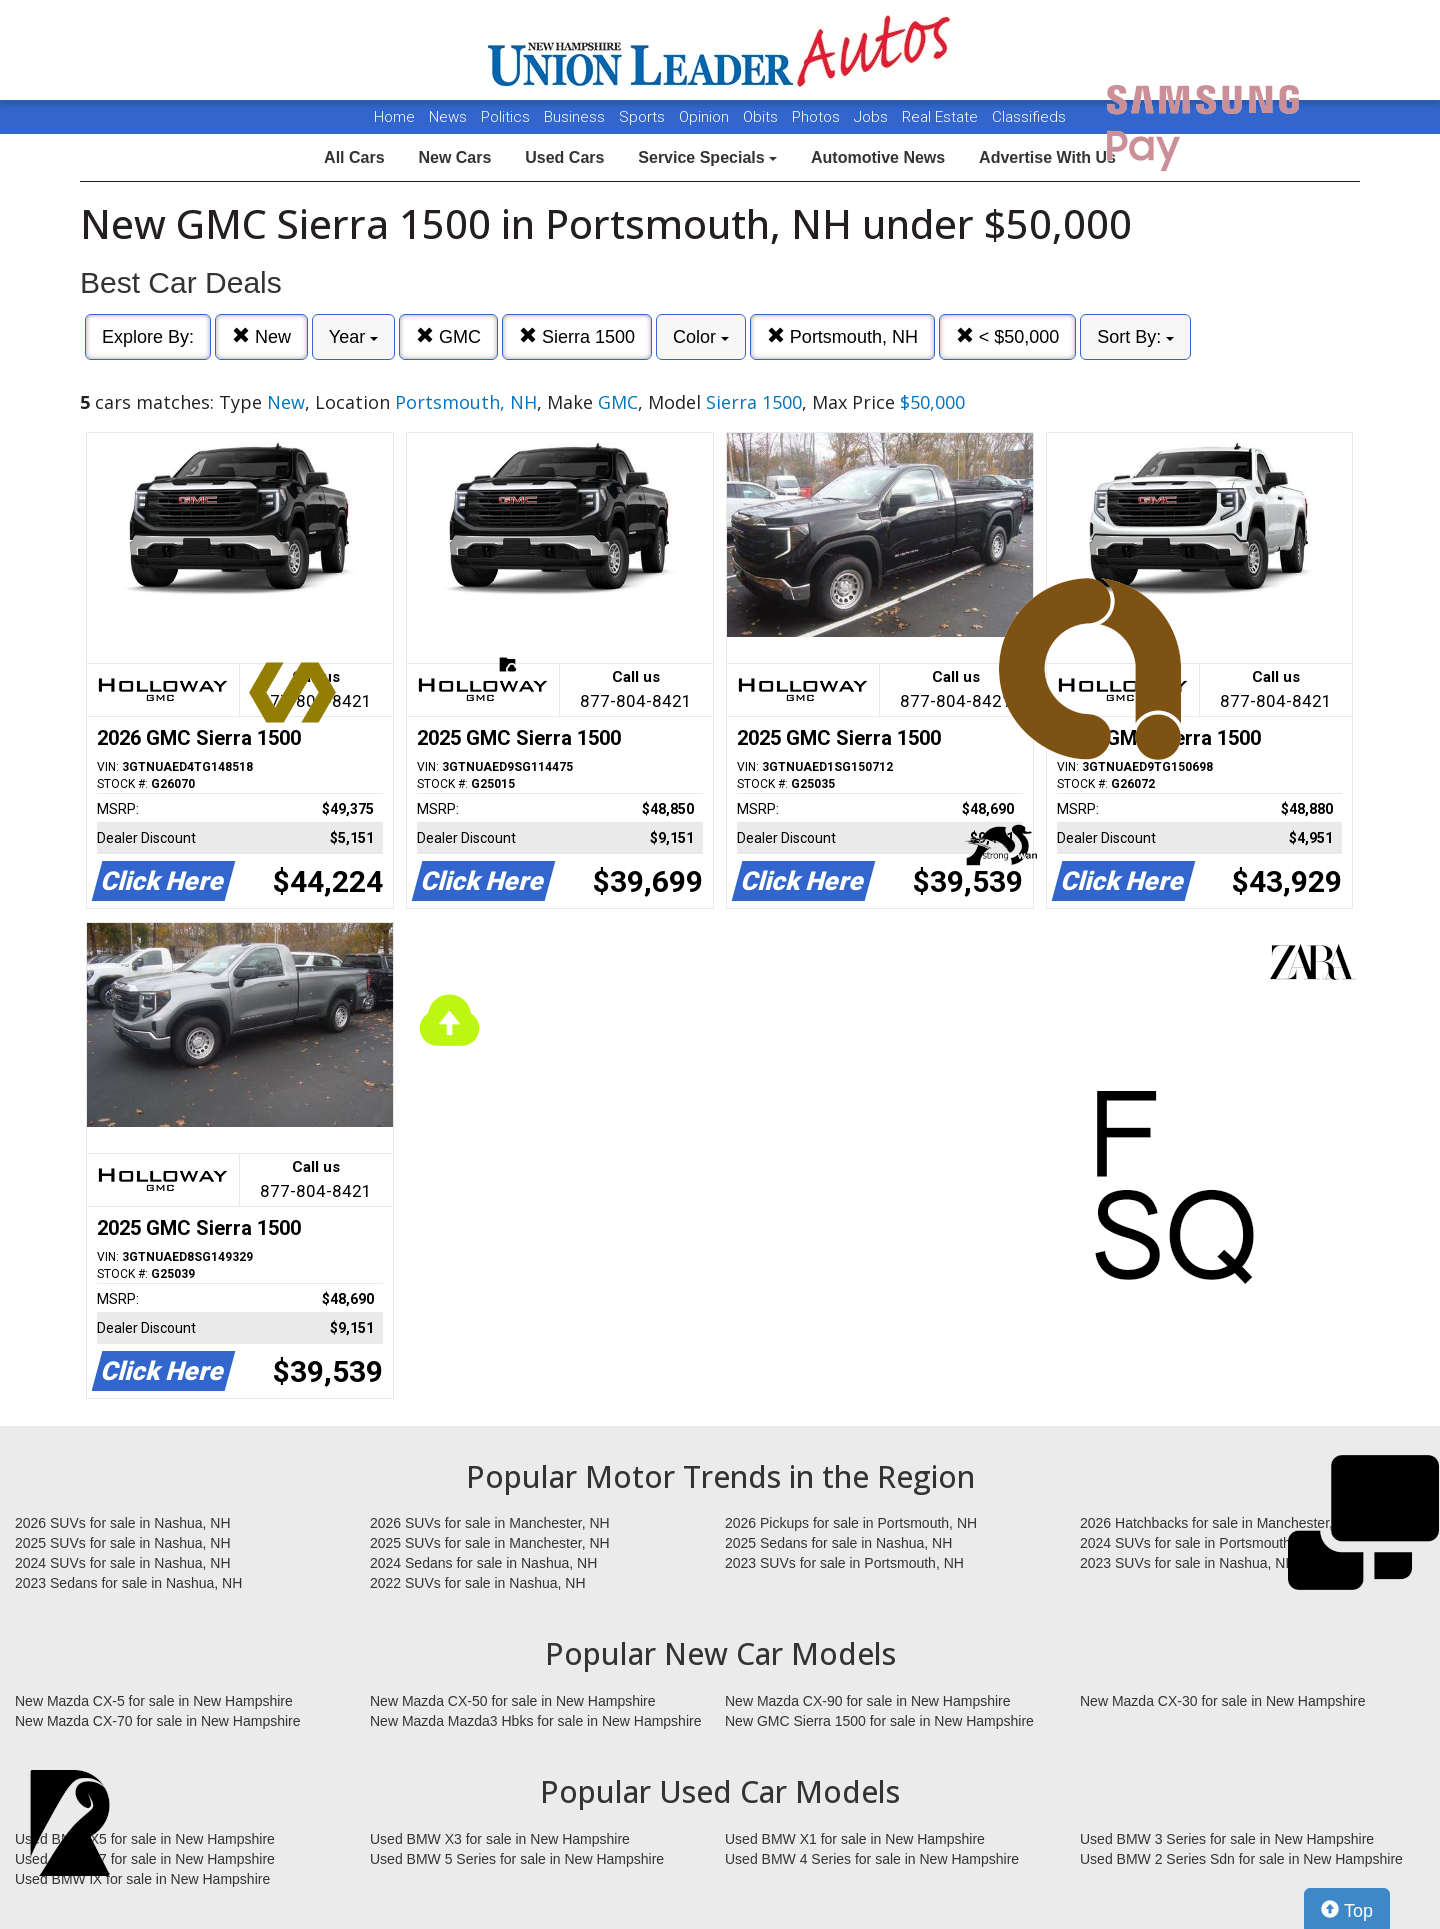 The image size is (1440, 1929). I want to click on open duplicati backup software, so click(1363, 1522).